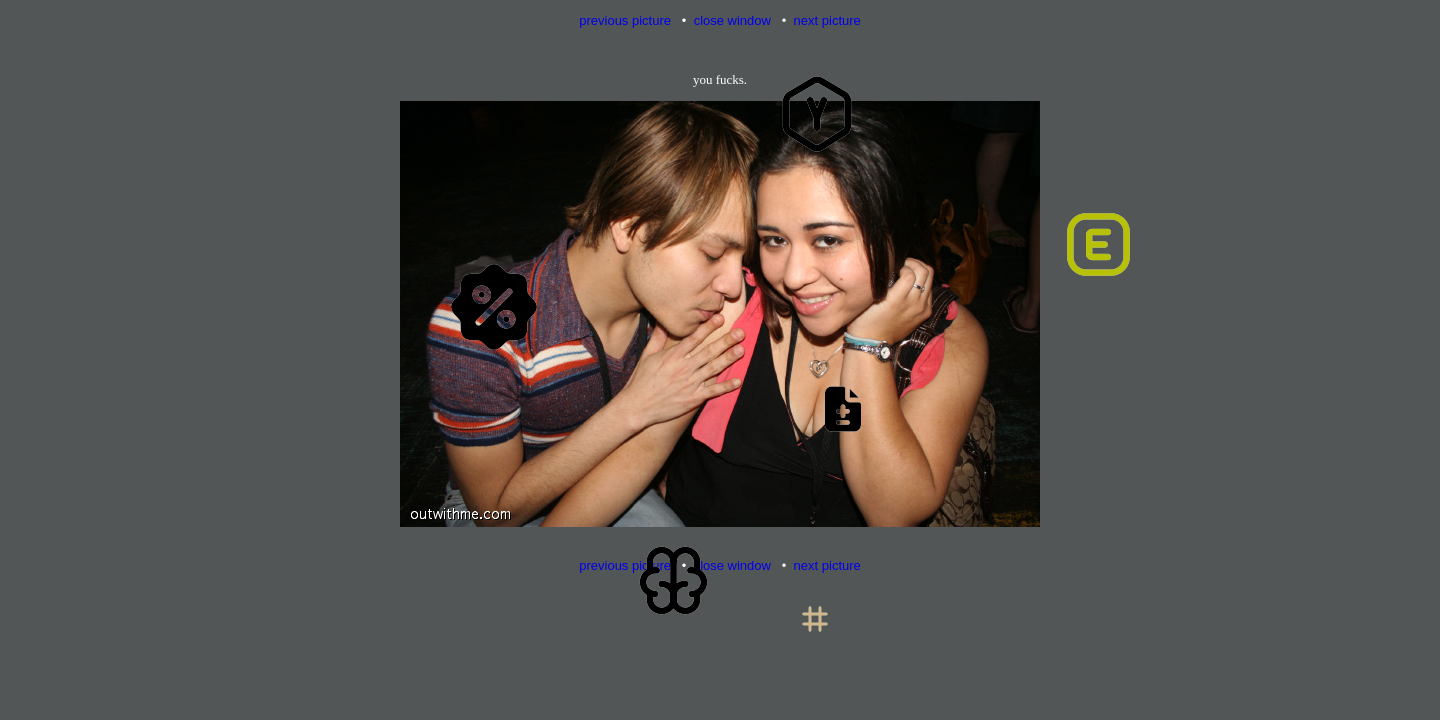  Describe the element at coordinates (1098, 244) in the screenshot. I see `visit etsy store or marketplace` at that location.